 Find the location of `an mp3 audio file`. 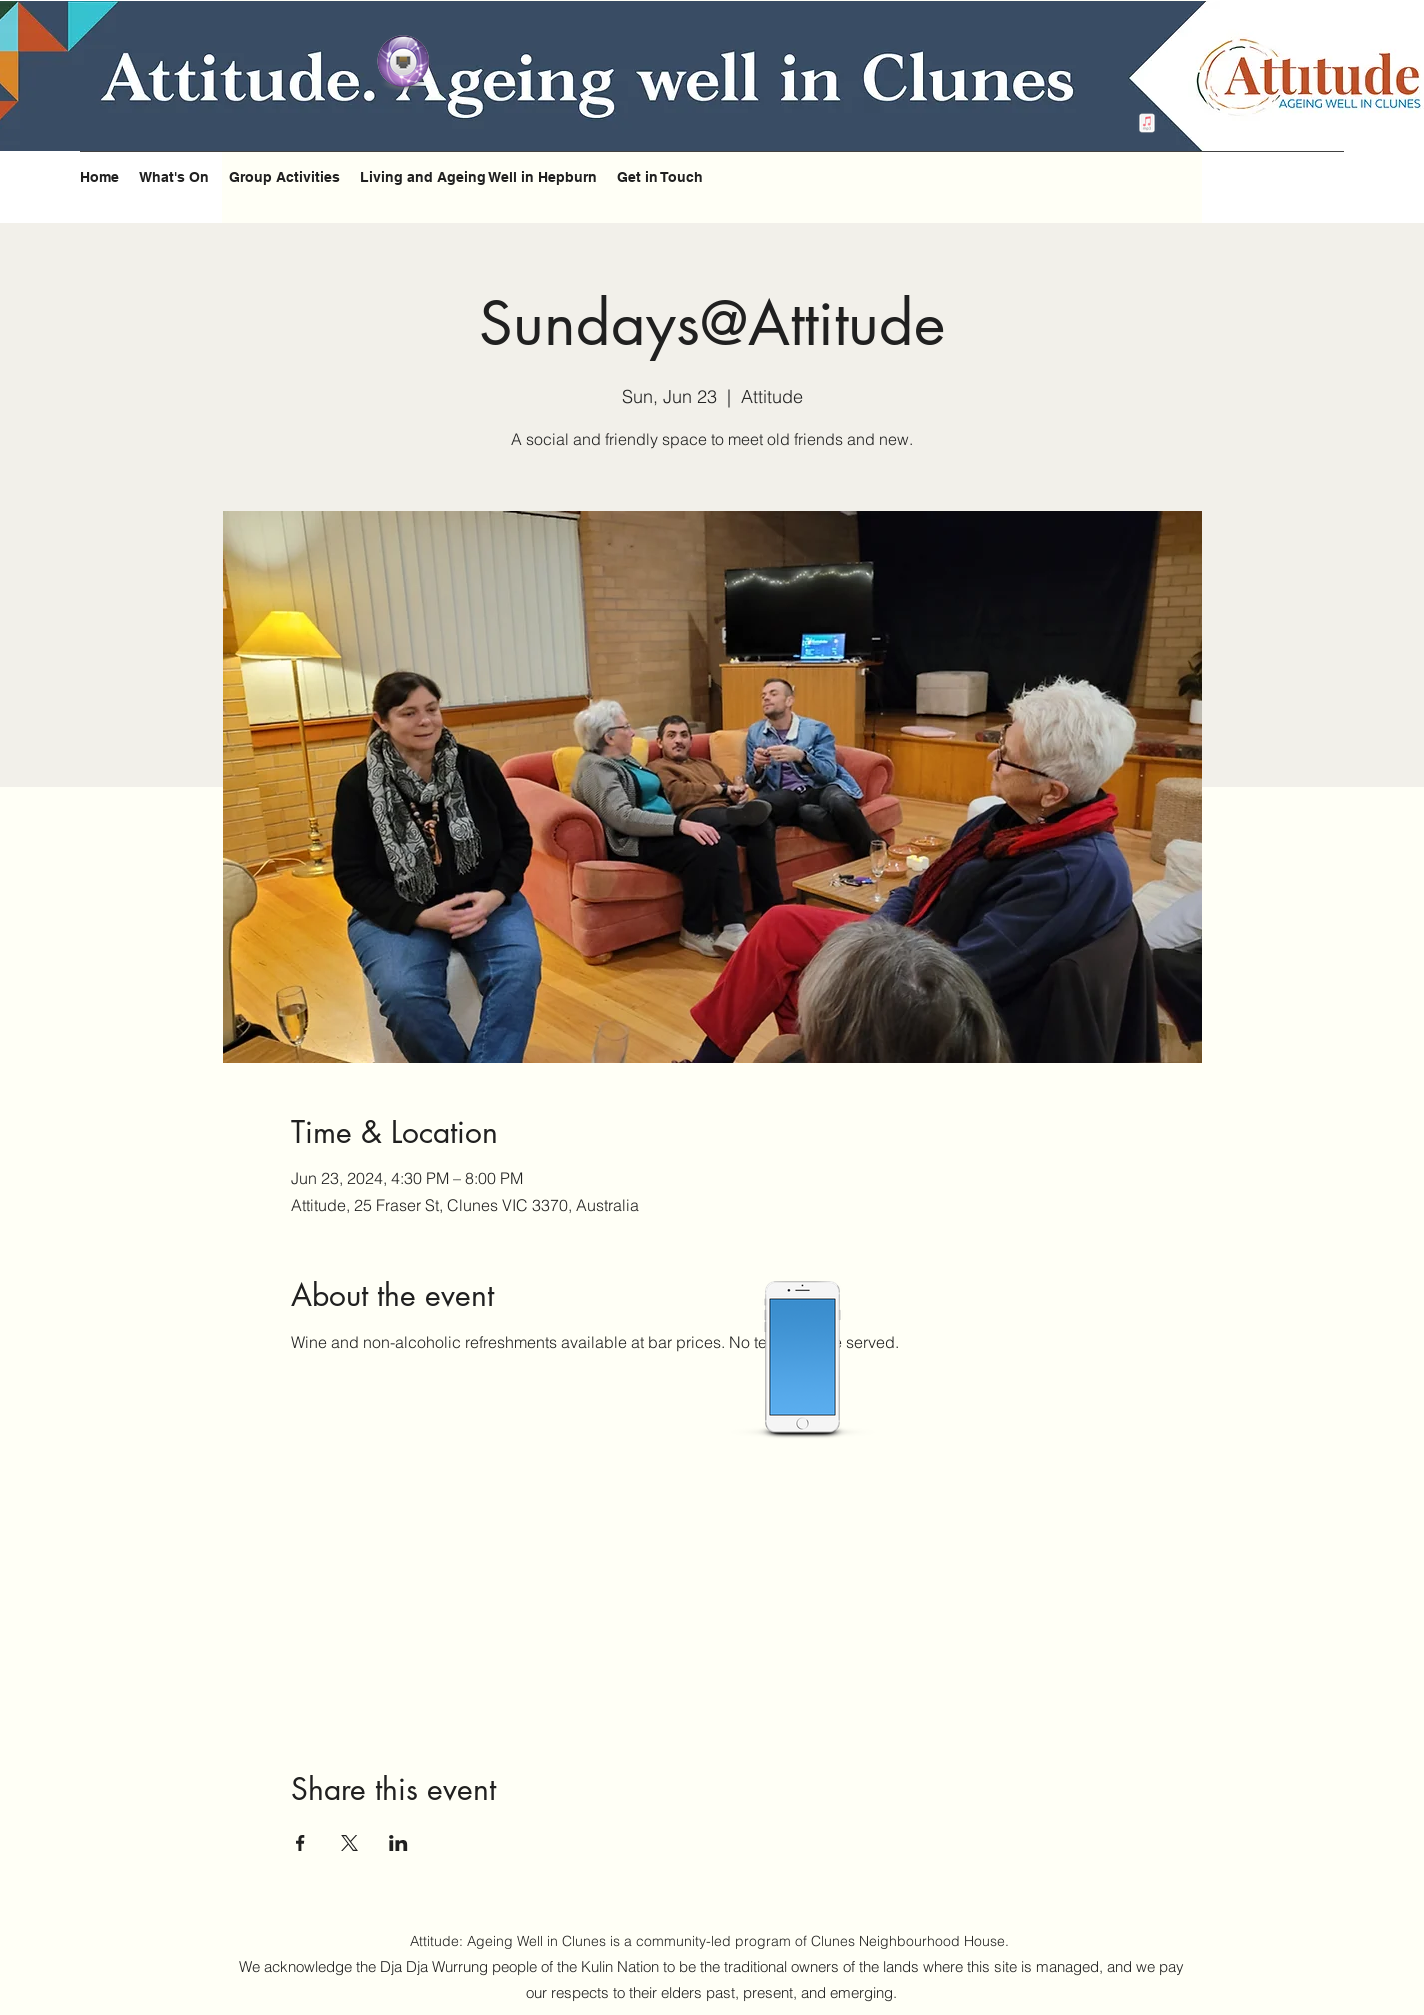

an mp3 audio file is located at coordinates (1147, 123).